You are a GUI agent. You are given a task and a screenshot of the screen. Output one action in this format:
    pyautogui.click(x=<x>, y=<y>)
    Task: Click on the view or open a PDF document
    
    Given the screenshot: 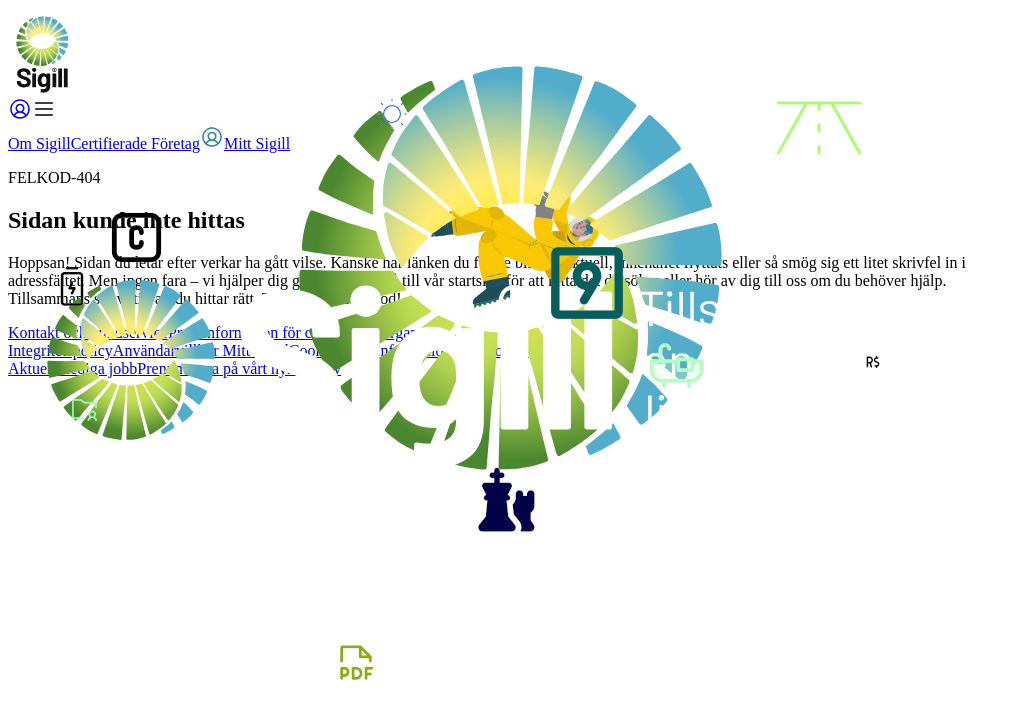 What is the action you would take?
    pyautogui.click(x=356, y=664)
    